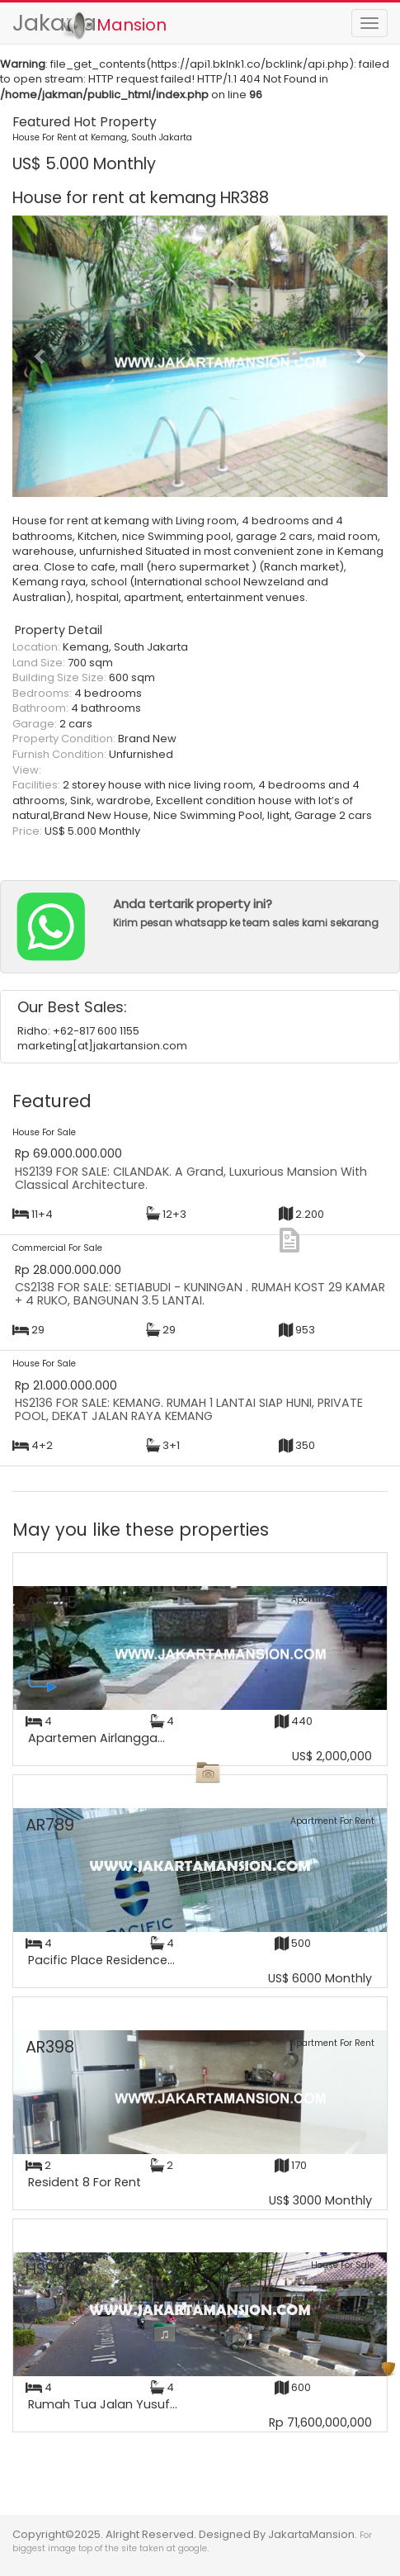 This screenshot has height=2576, width=400. What do you see at coordinates (164, 2332) in the screenshot?
I see `open your music folder` at bounding box center [164, 2332].